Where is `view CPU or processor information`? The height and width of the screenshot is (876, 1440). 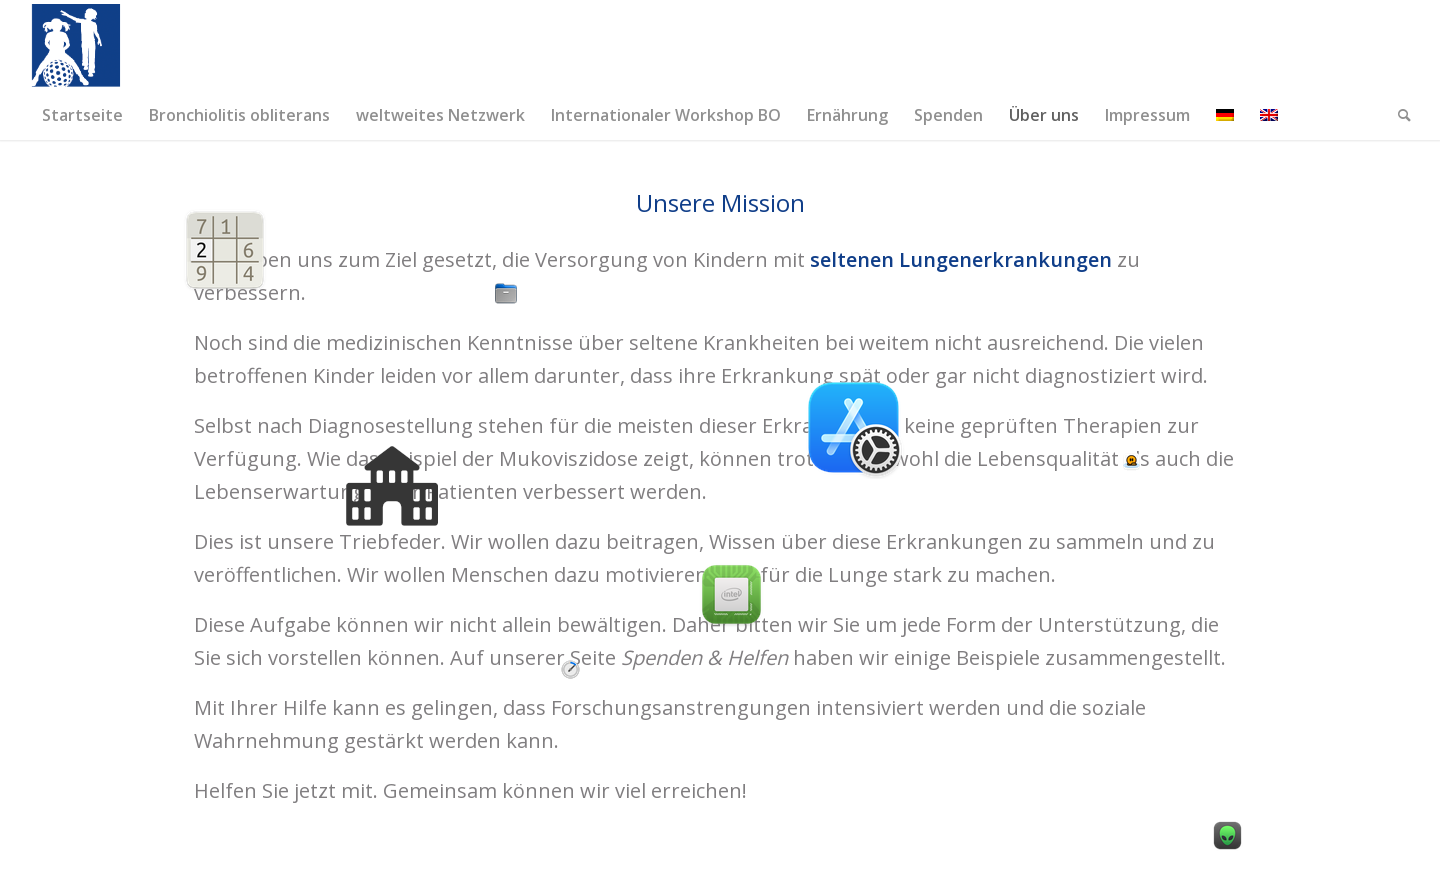
view CPU or processor information is located at coordinates (731, 594).